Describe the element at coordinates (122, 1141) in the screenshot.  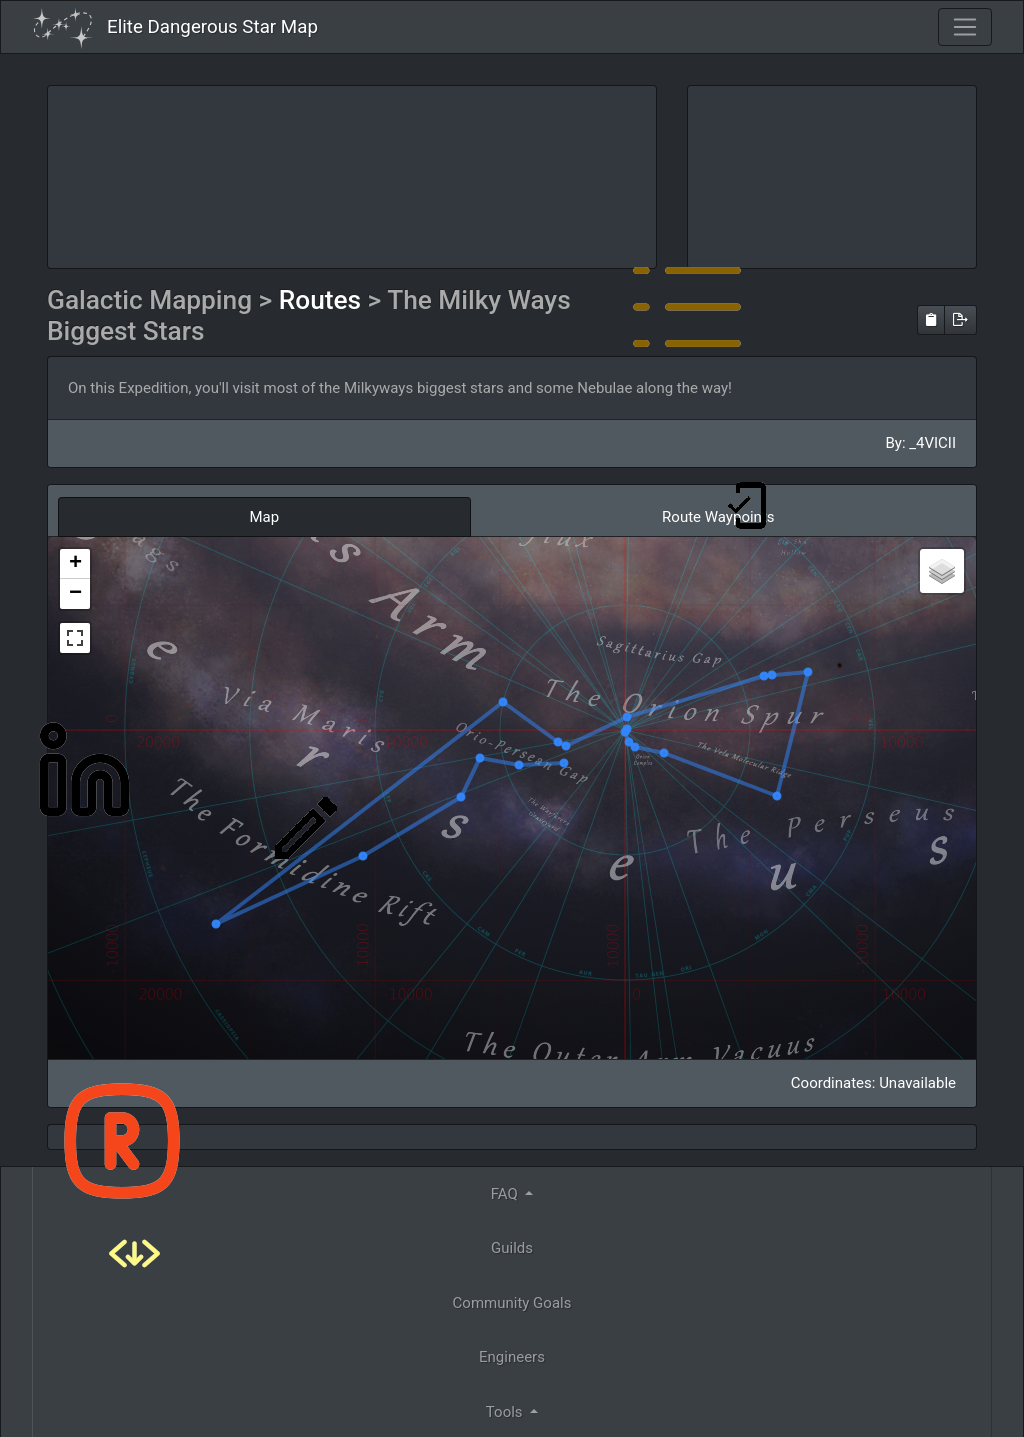
I see `indicates registered trademark or rights reserved` at that location.